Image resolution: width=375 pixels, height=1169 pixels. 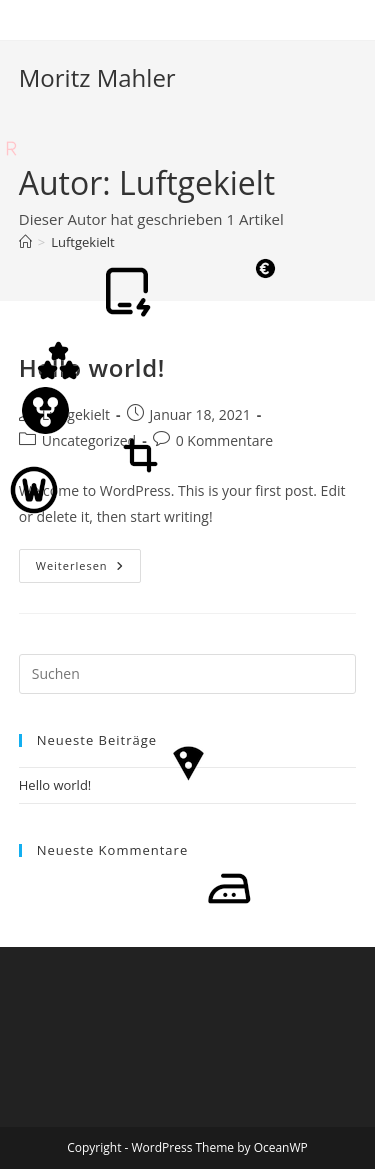 What do you see at coordinates (229, 888) in the screenshot?
I see `iron clothing or fabric items` at bounding box center [229, 888].